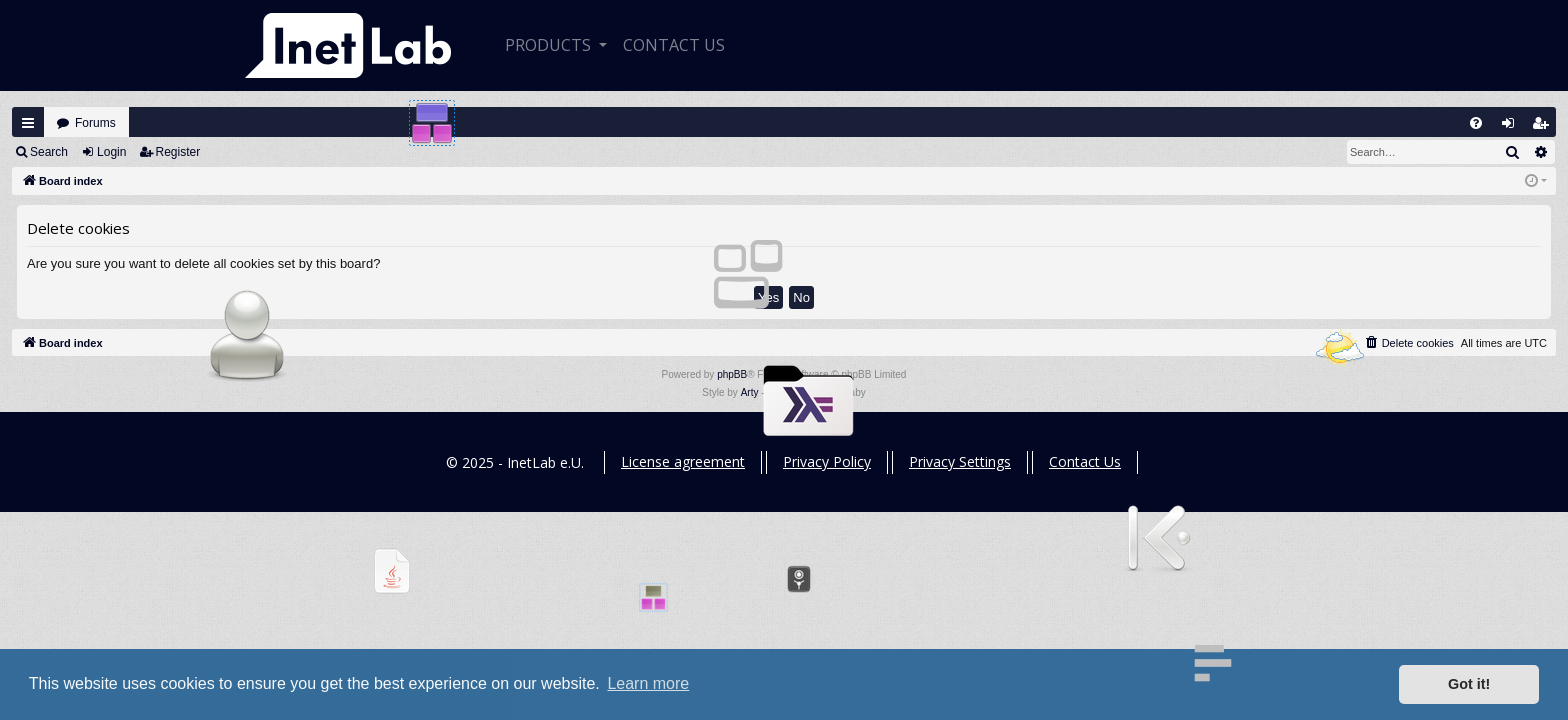  I want to click on align text to the left margin, so click(1213, 663).